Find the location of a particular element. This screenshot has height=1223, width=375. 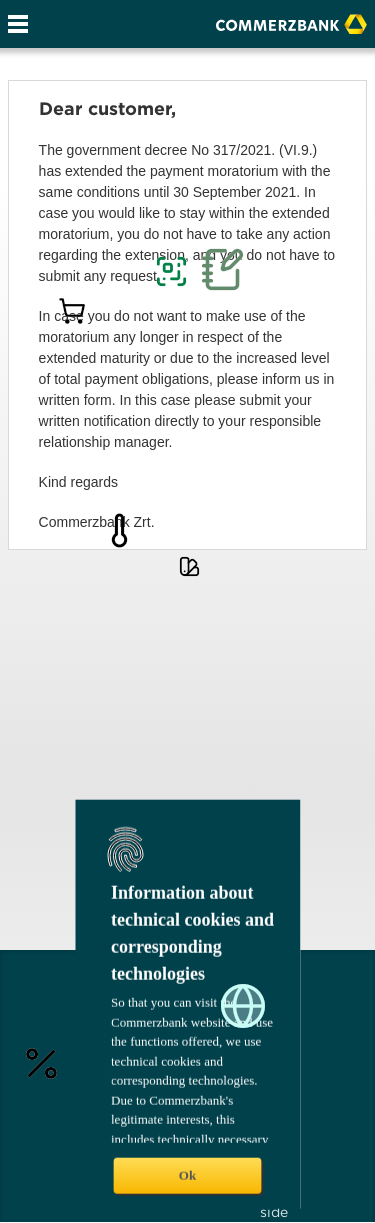

view discount or promotional offer is located at coordinates (41, 1063).